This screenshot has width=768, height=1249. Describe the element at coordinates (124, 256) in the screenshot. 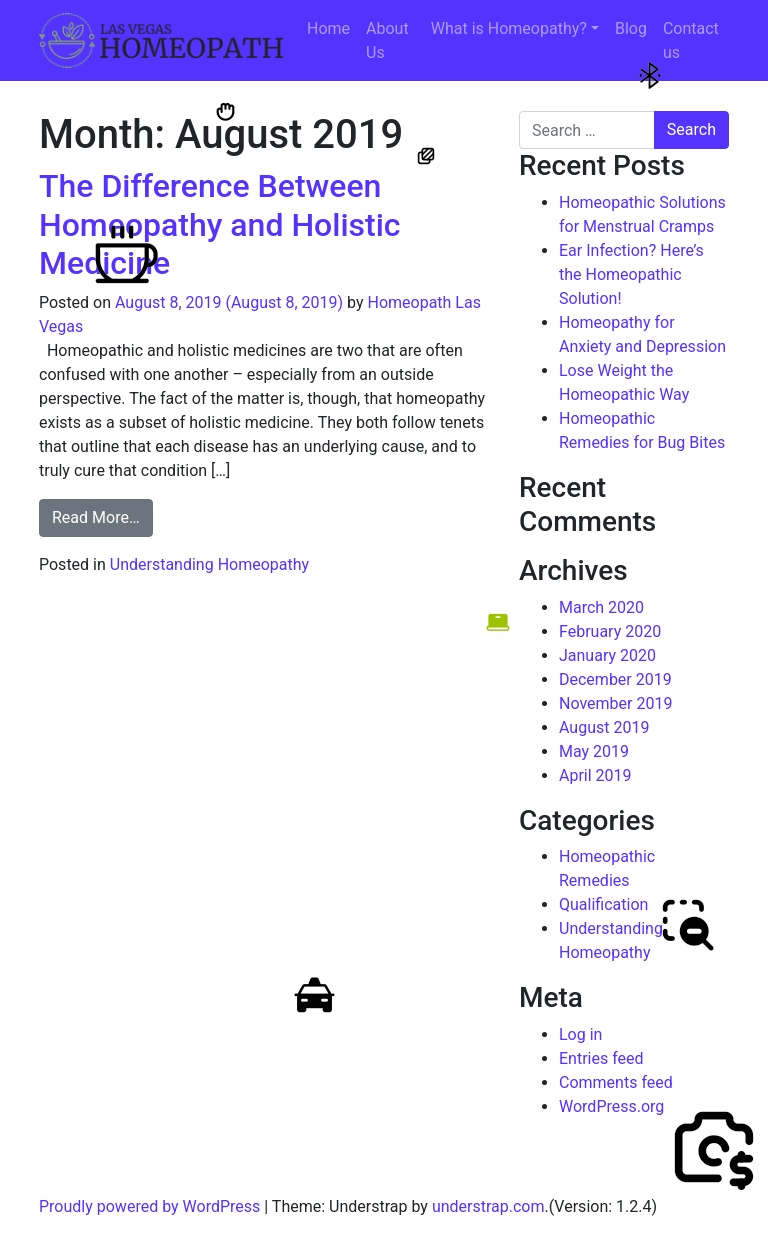

I see `find nearby coffee shops` at that location.